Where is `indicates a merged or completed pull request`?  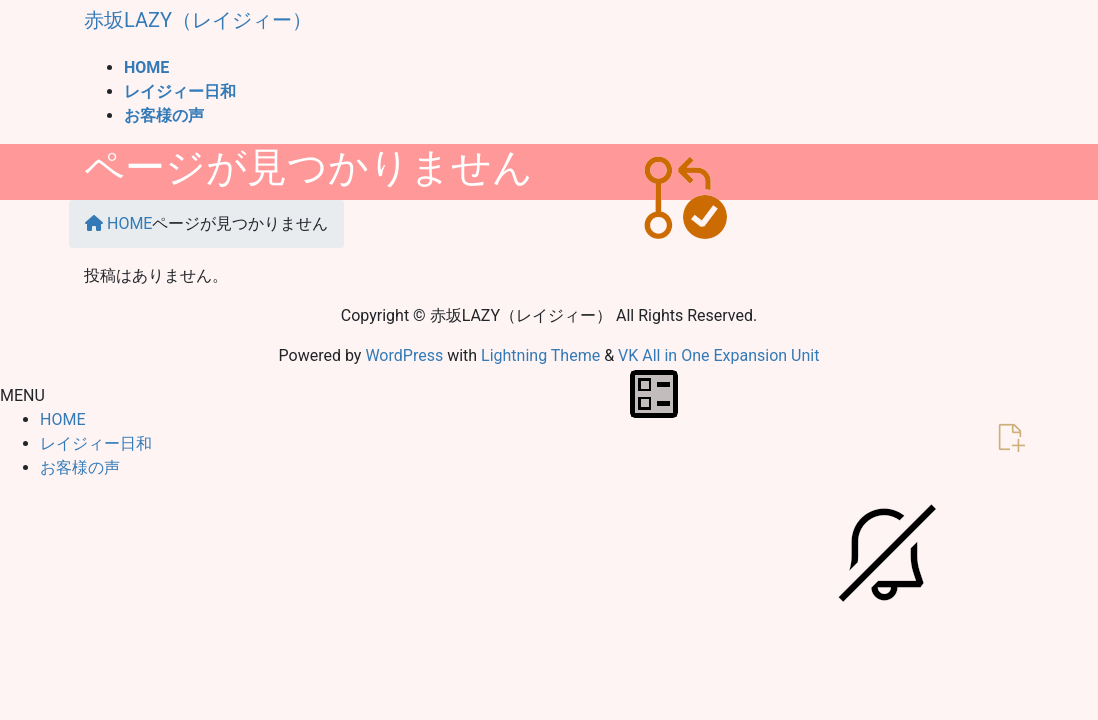
indicates a merged or completed pull request is located at coordinates (683, 195).